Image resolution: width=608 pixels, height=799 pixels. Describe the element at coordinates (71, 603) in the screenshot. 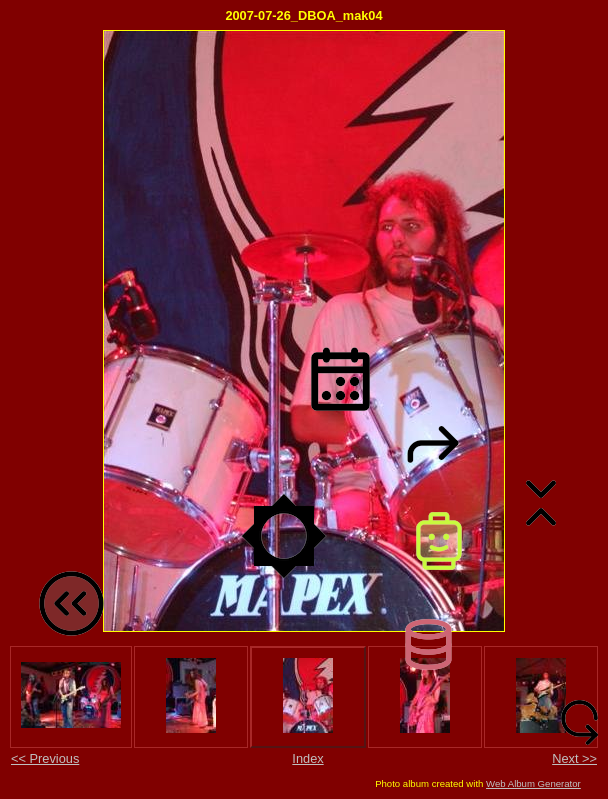

I see `go back to the beginning` at that location.